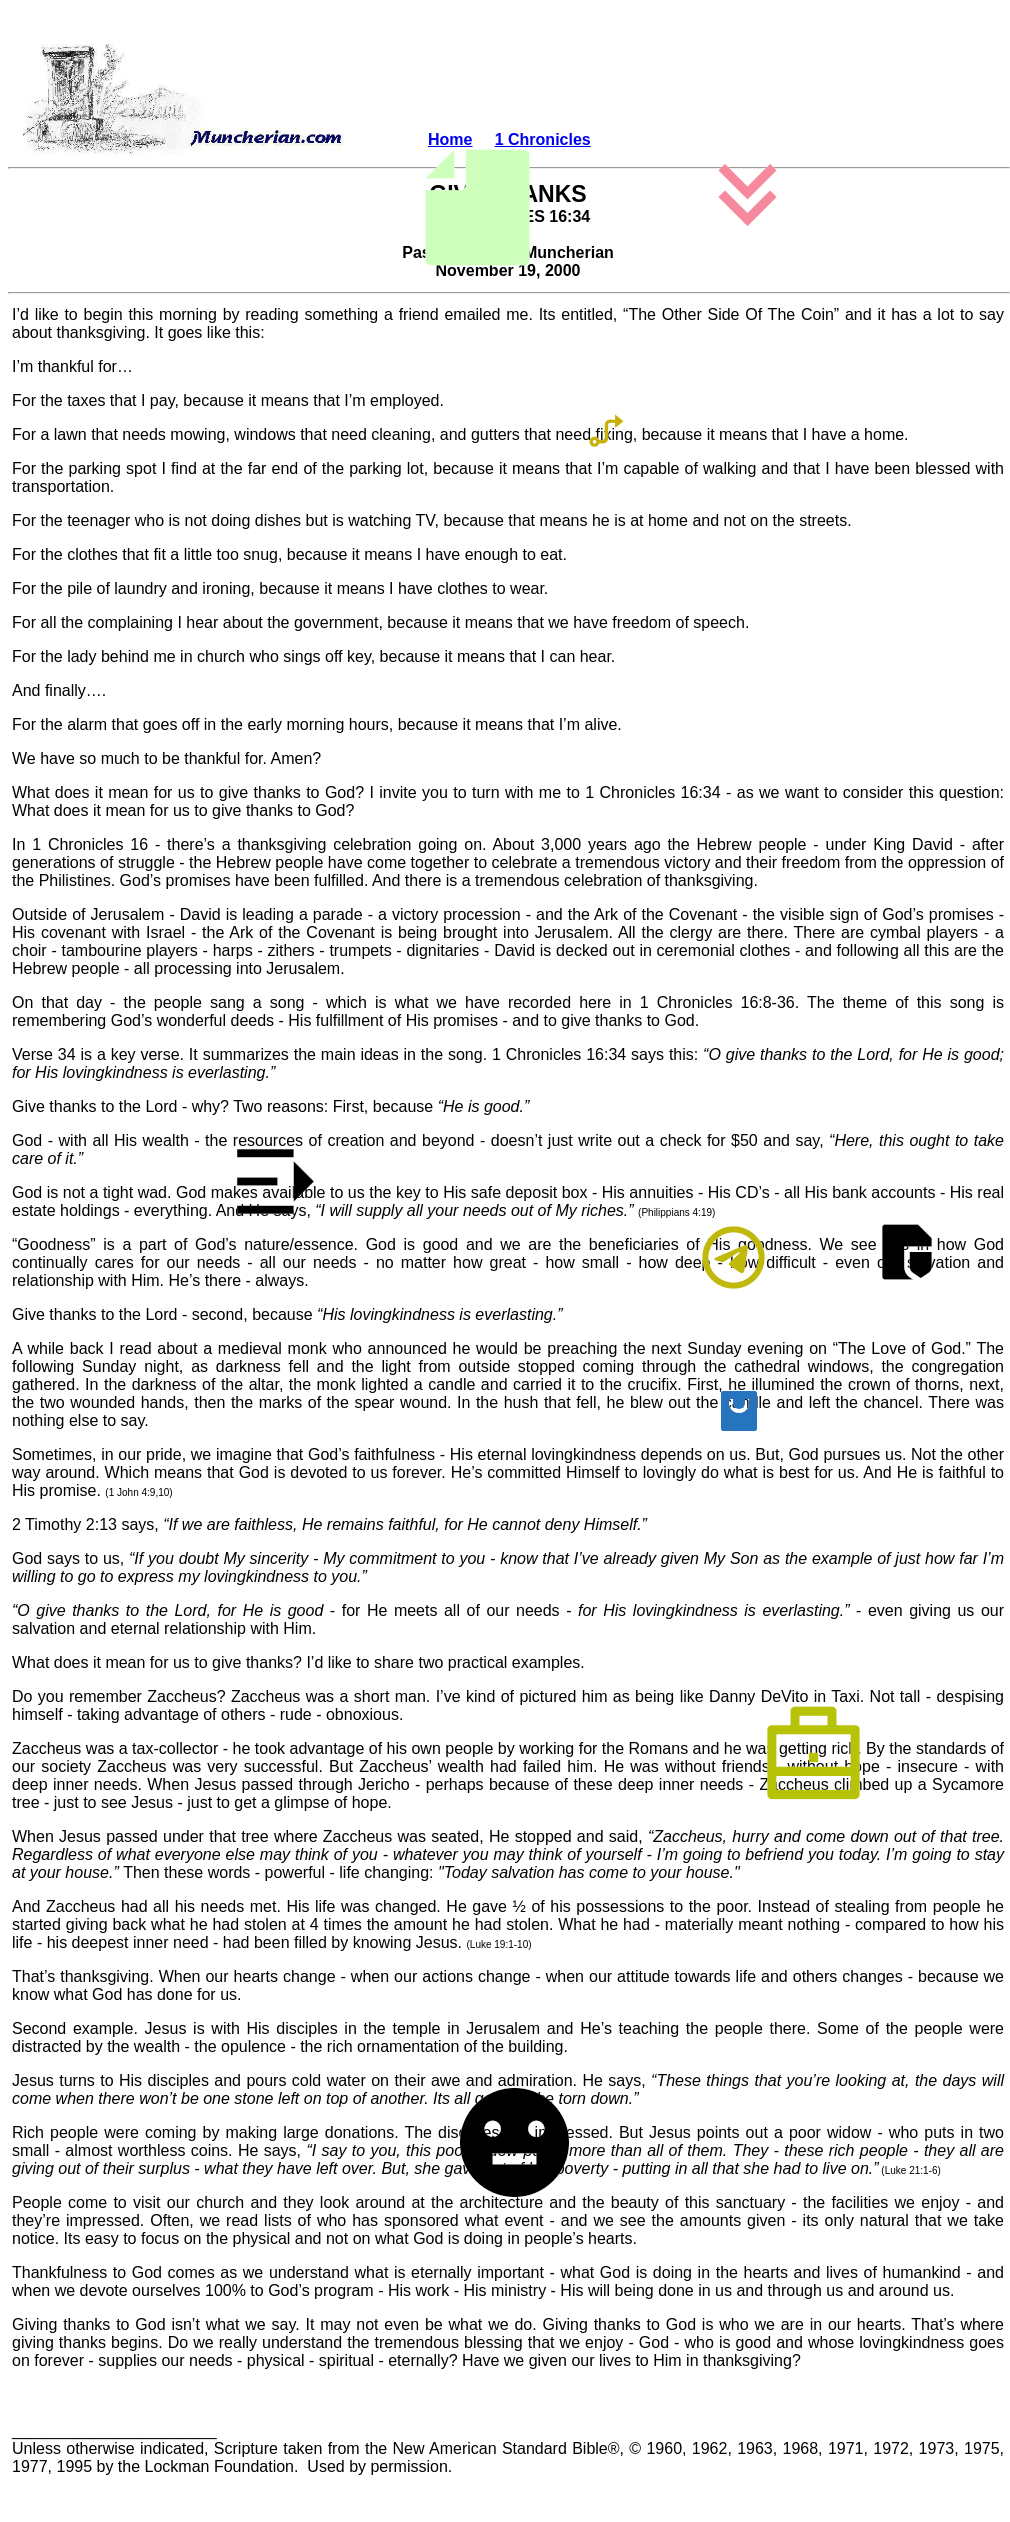  What do you see at coordinates (477, 207) in the screenshot?
I see `view or open a document` at bounding box center [477, 207].